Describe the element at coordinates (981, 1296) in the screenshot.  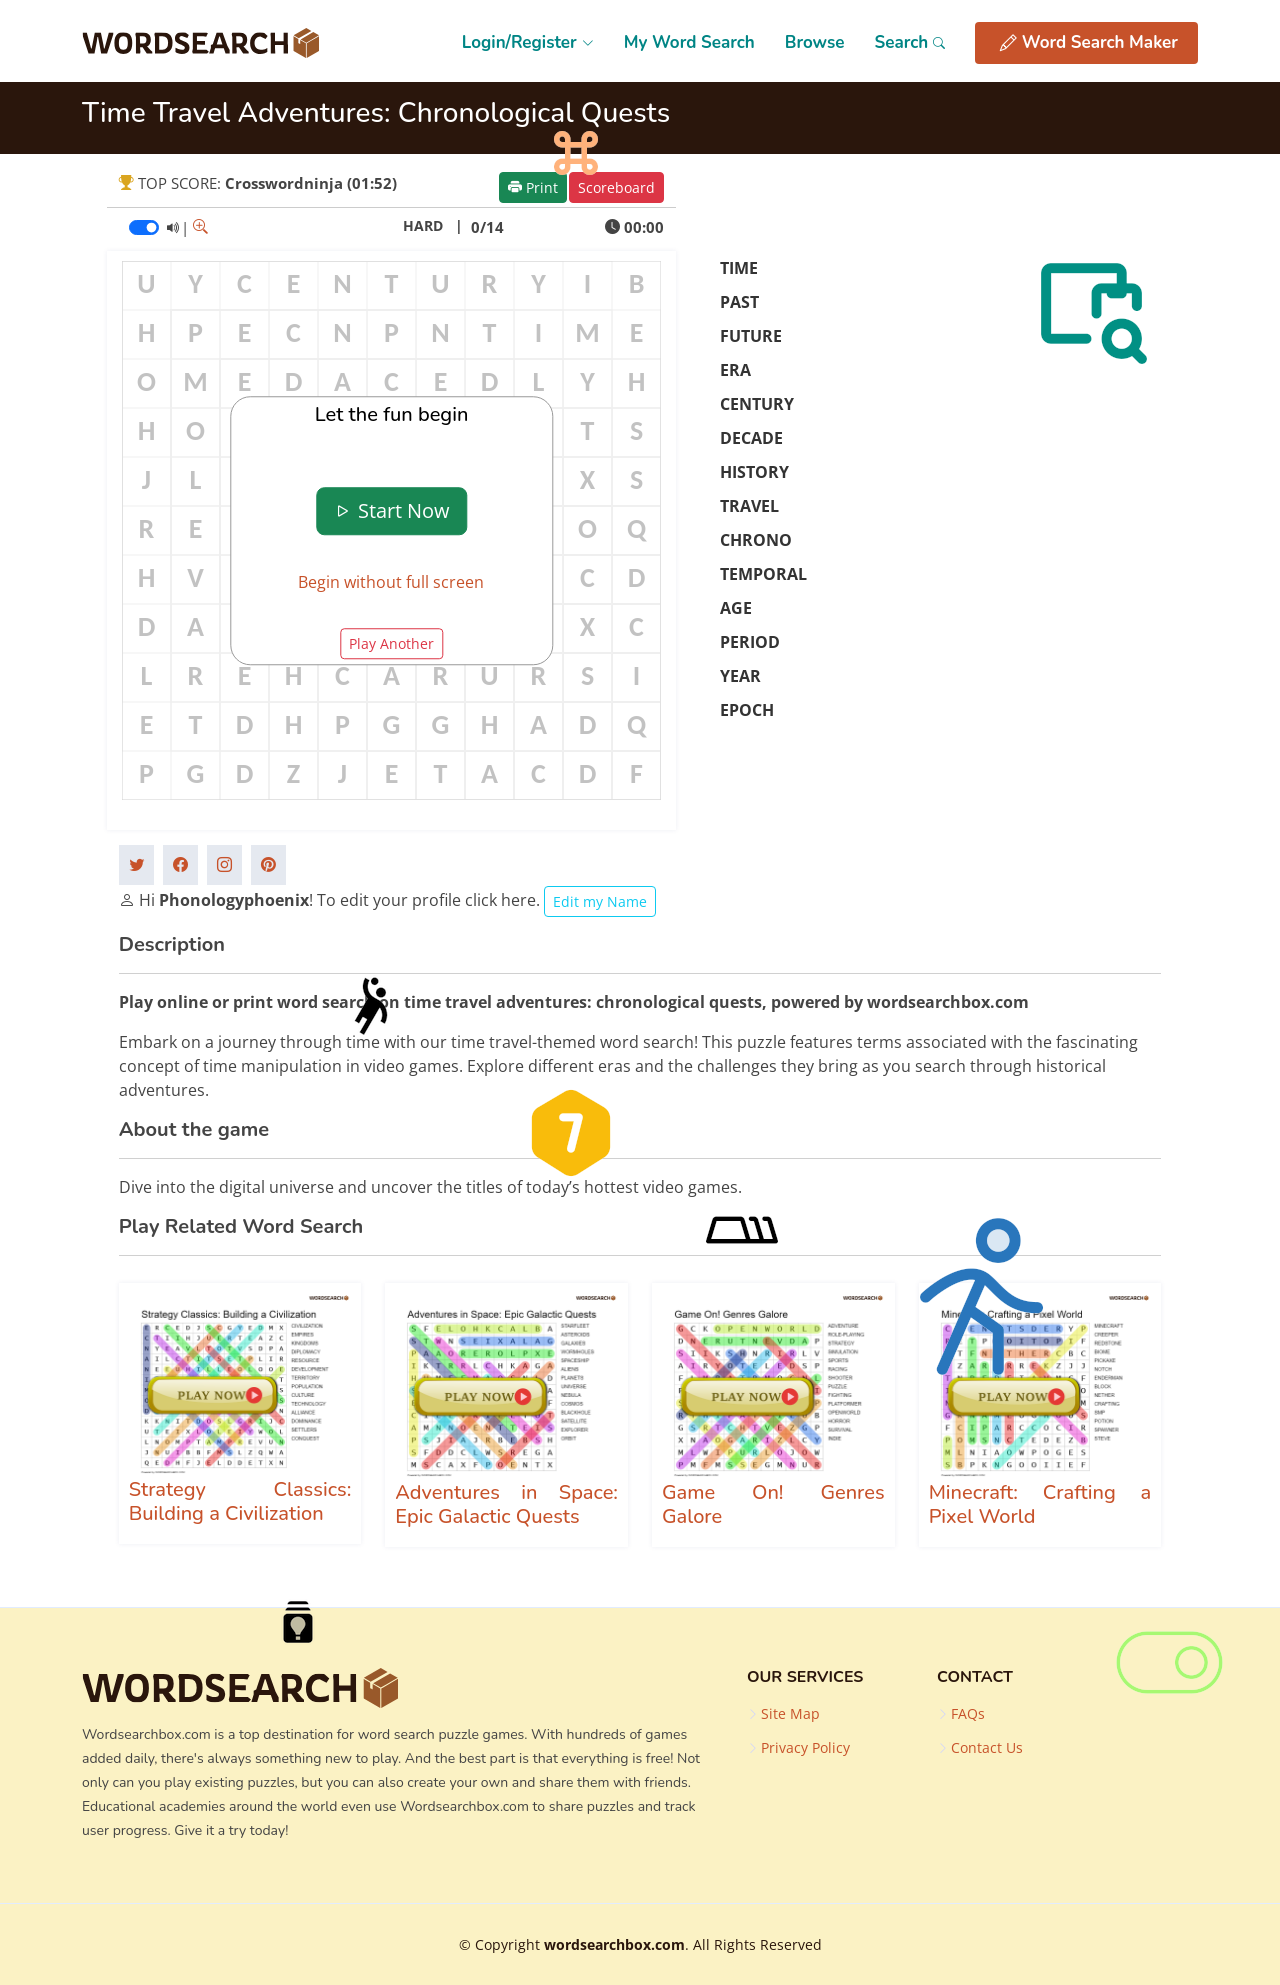
I see `walking directions or pedestrian navigation mode` at that location.